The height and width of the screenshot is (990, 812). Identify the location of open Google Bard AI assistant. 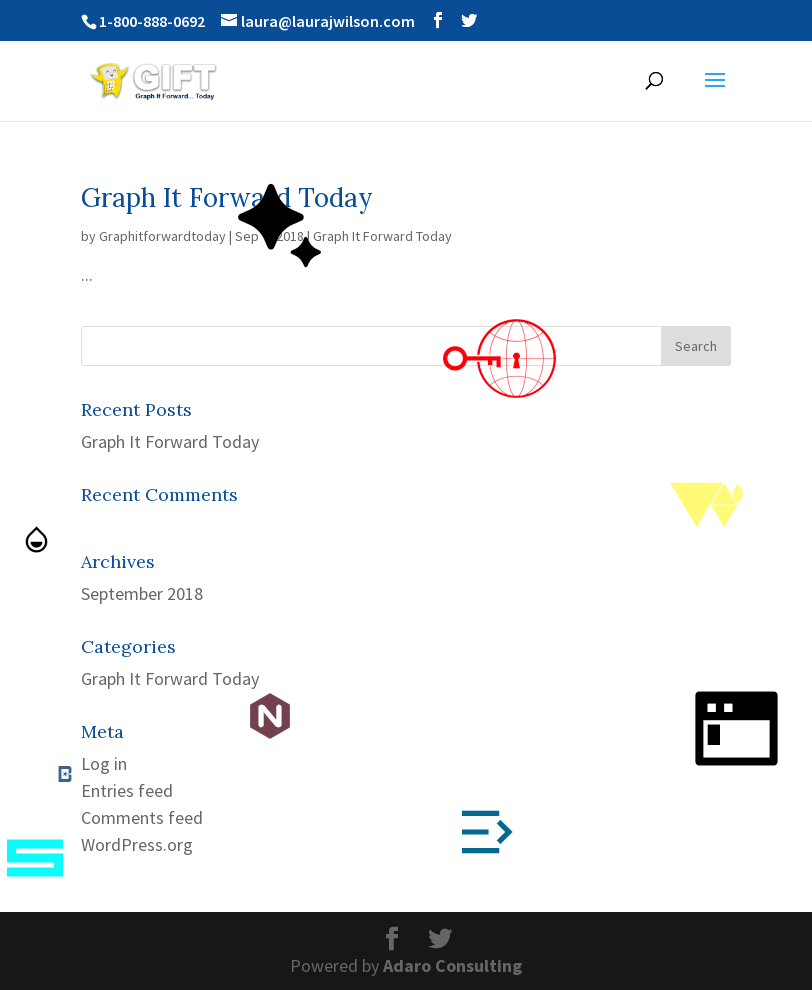
(279, 225).